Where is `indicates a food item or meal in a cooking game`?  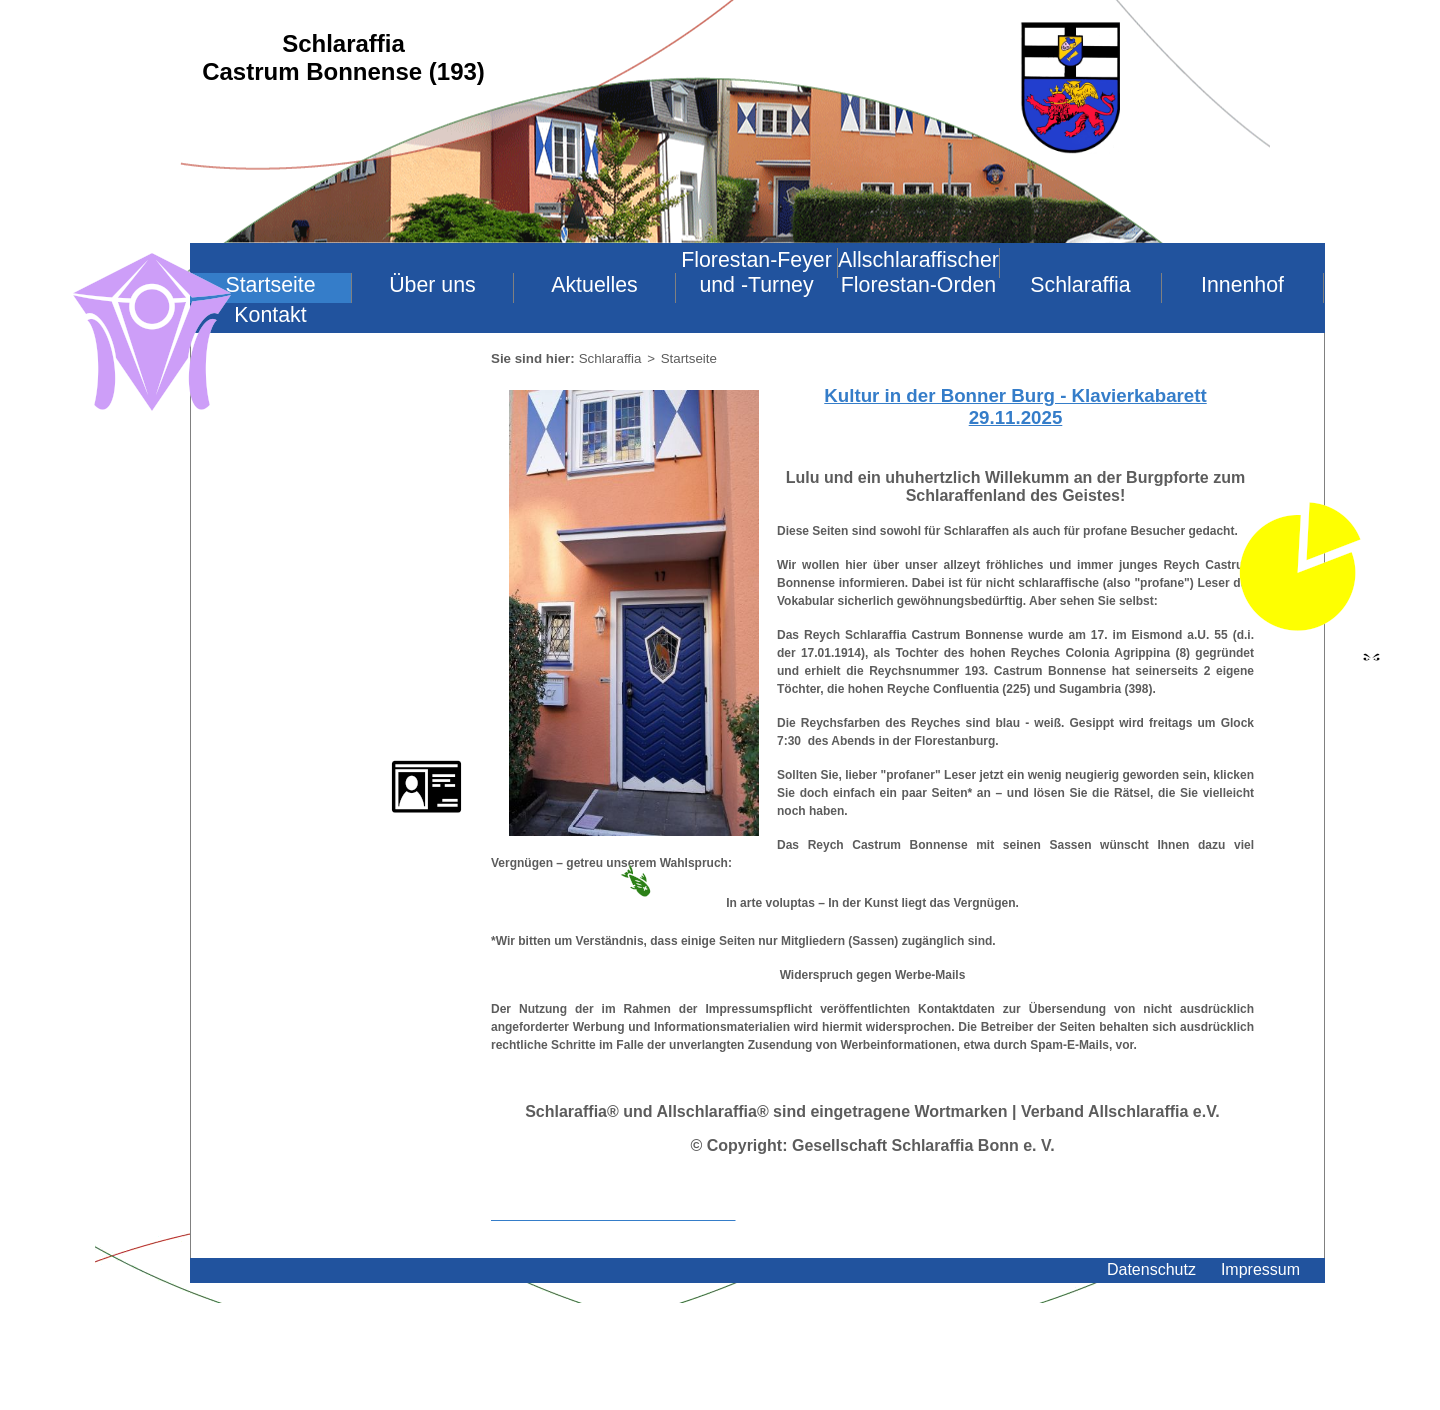 indicates a food item or meal in a cooking game is located at coordinates (635, 880).